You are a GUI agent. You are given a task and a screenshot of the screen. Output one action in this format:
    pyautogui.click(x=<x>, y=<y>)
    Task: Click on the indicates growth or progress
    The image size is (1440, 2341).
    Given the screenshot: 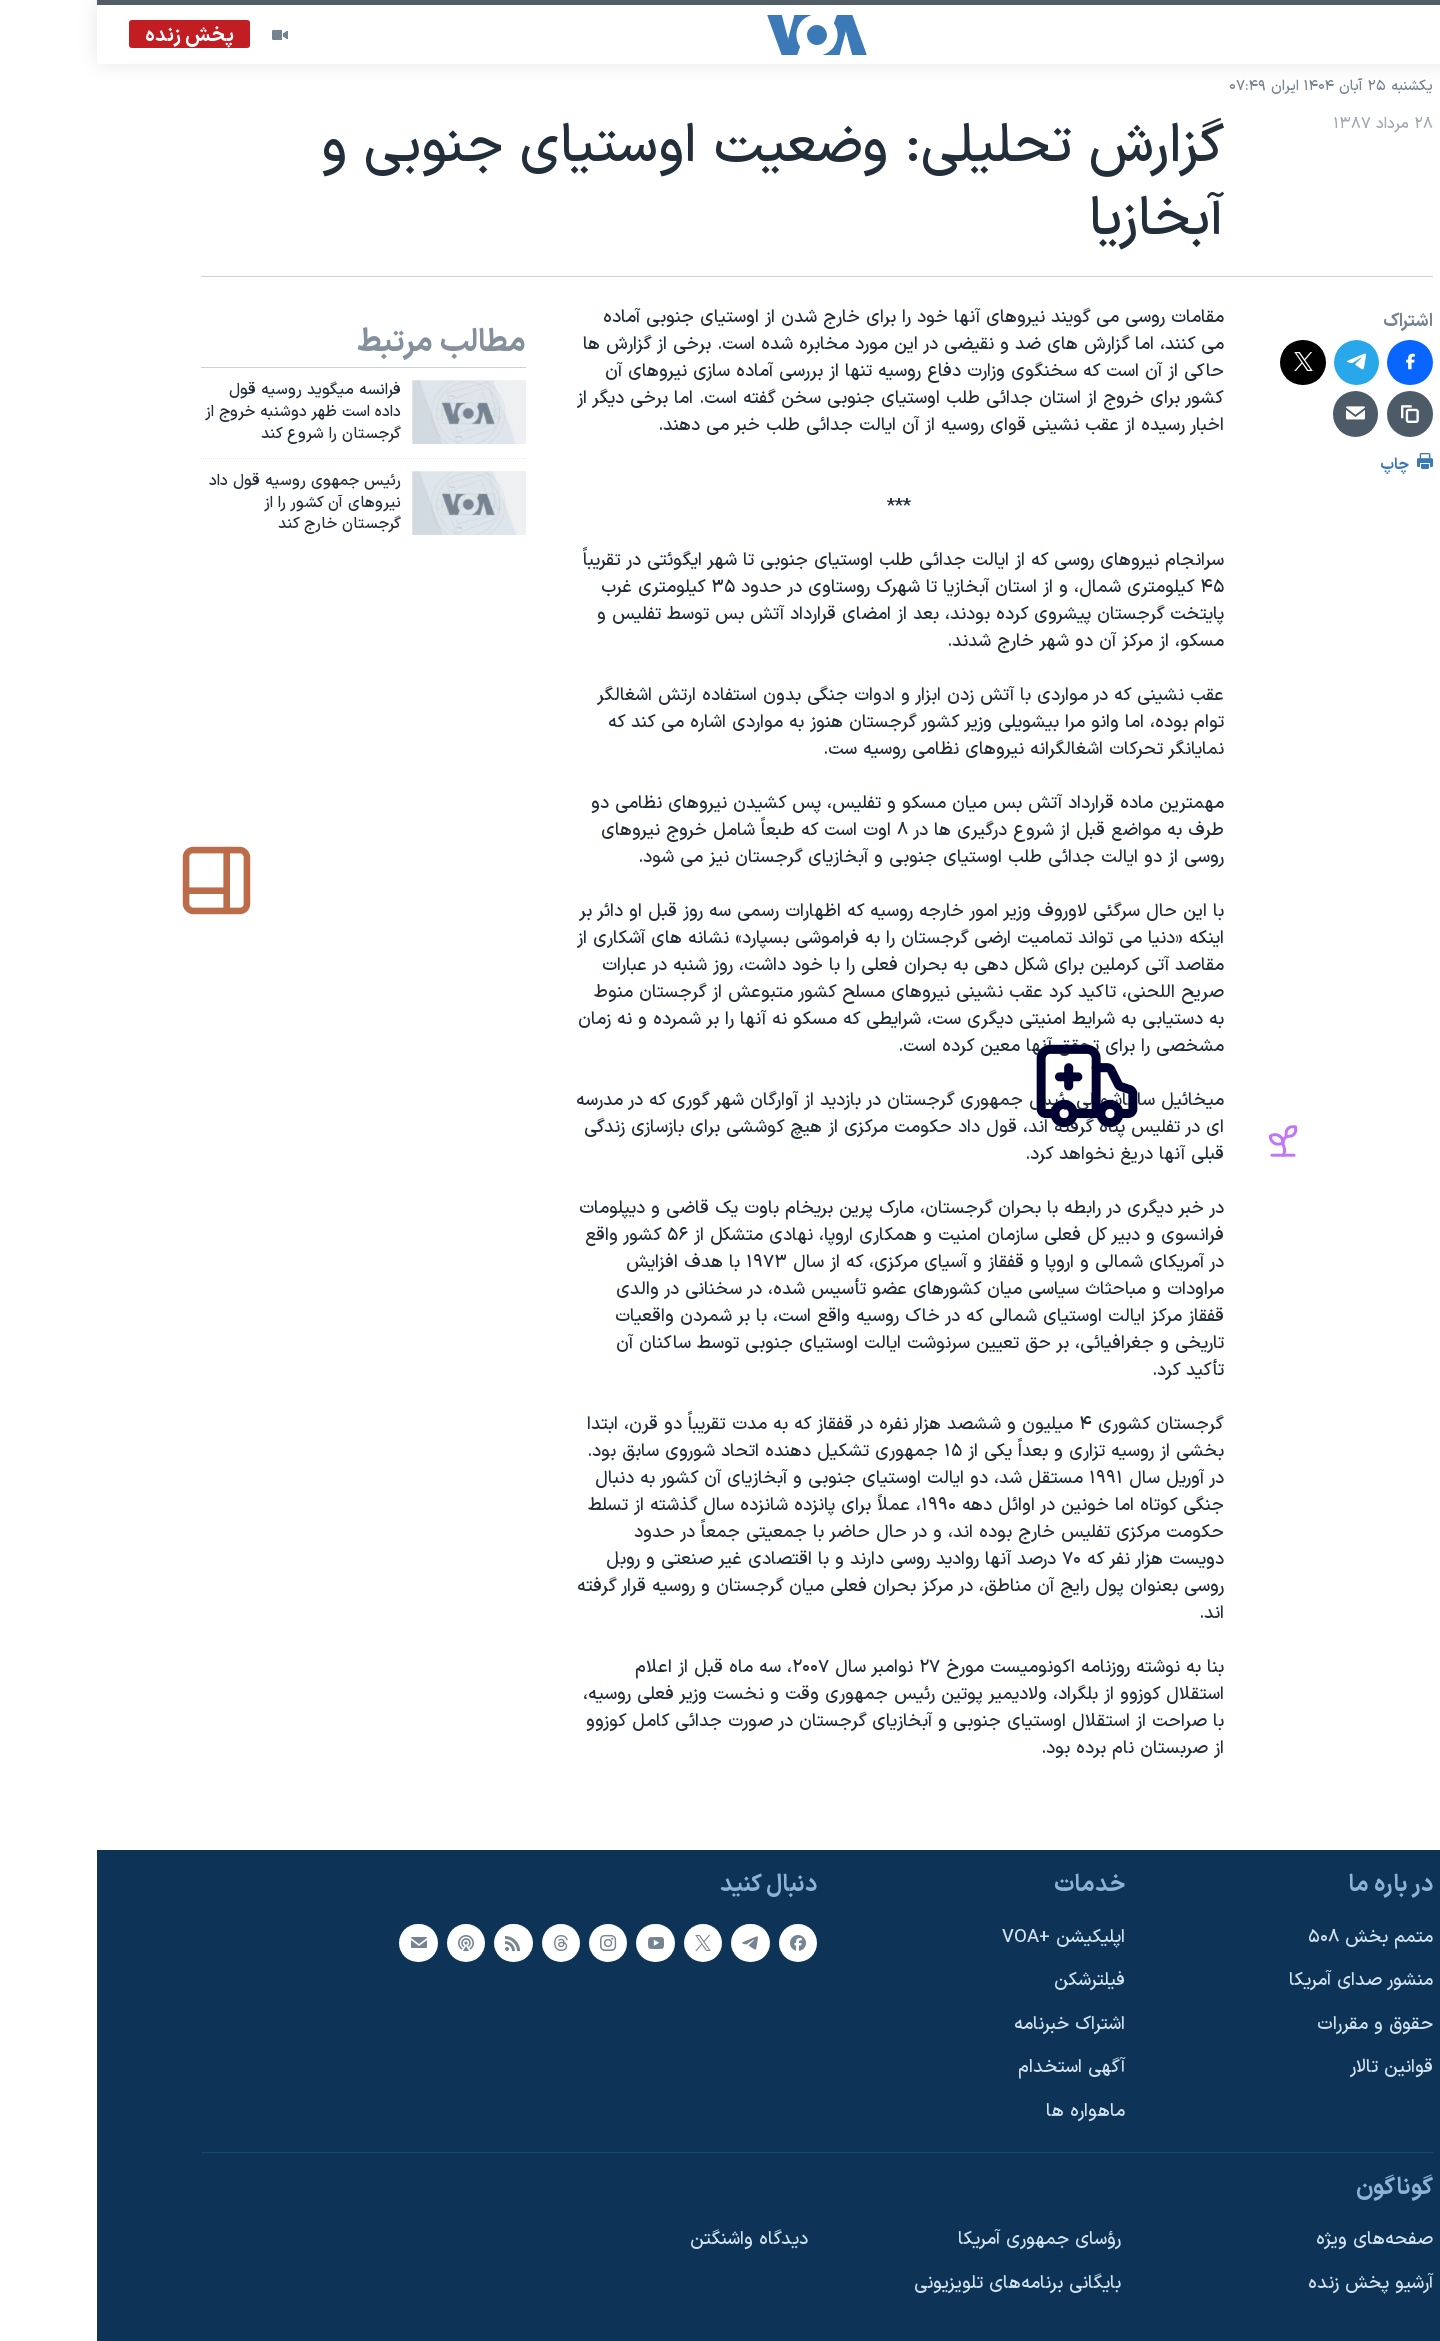 What is the action you would take?
    pyautogui.click(x=1283, y=1141)
    